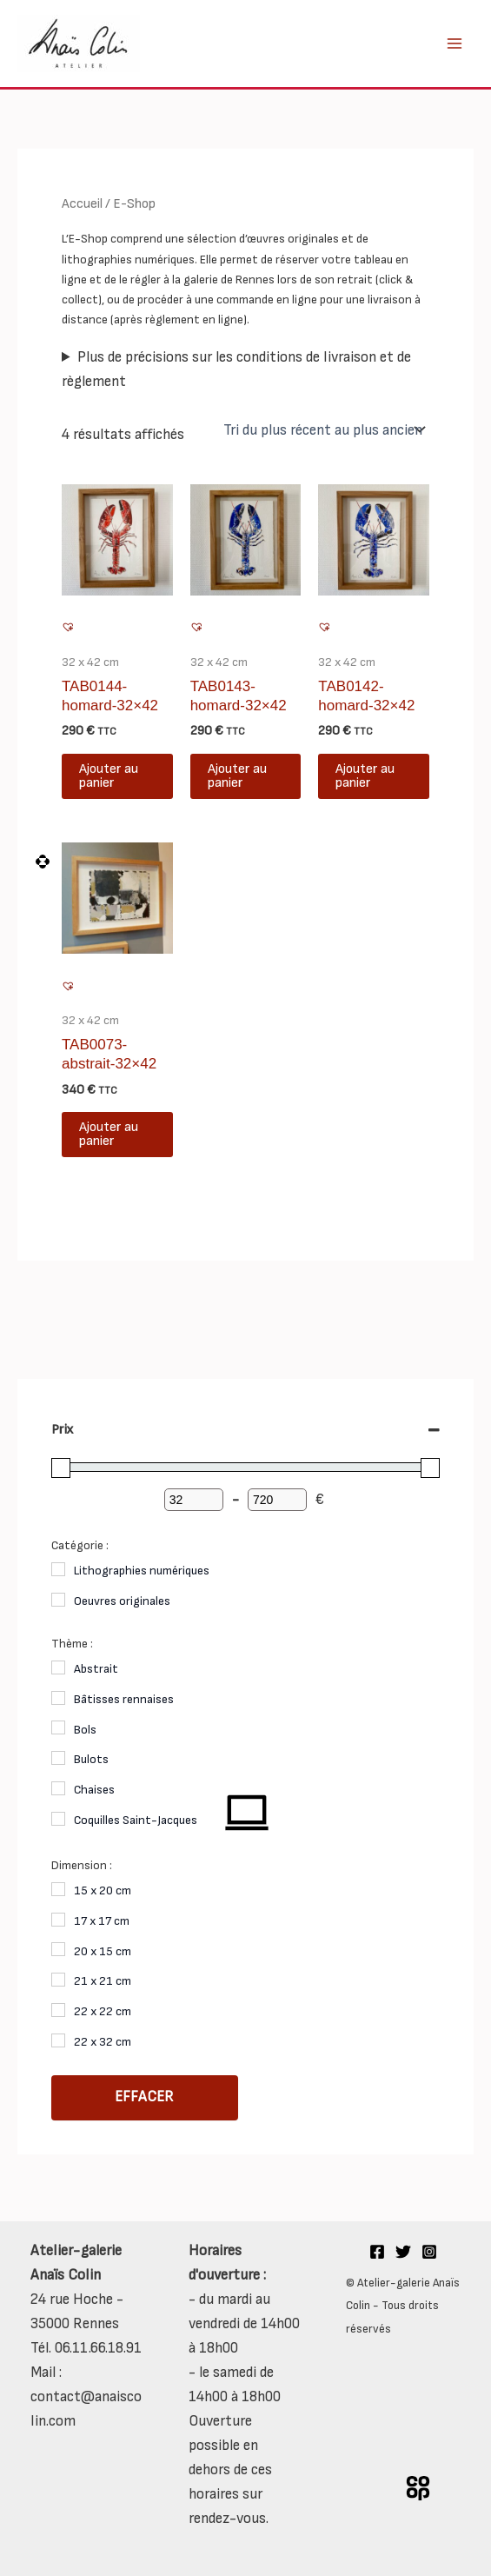 Image resolution: width=491 pixels, height=2576 pixels. What do you see at coordinates (247, 1813) in the screenshot?
I see `view on macbook or laptop device` at bounding box center [247, 1813].